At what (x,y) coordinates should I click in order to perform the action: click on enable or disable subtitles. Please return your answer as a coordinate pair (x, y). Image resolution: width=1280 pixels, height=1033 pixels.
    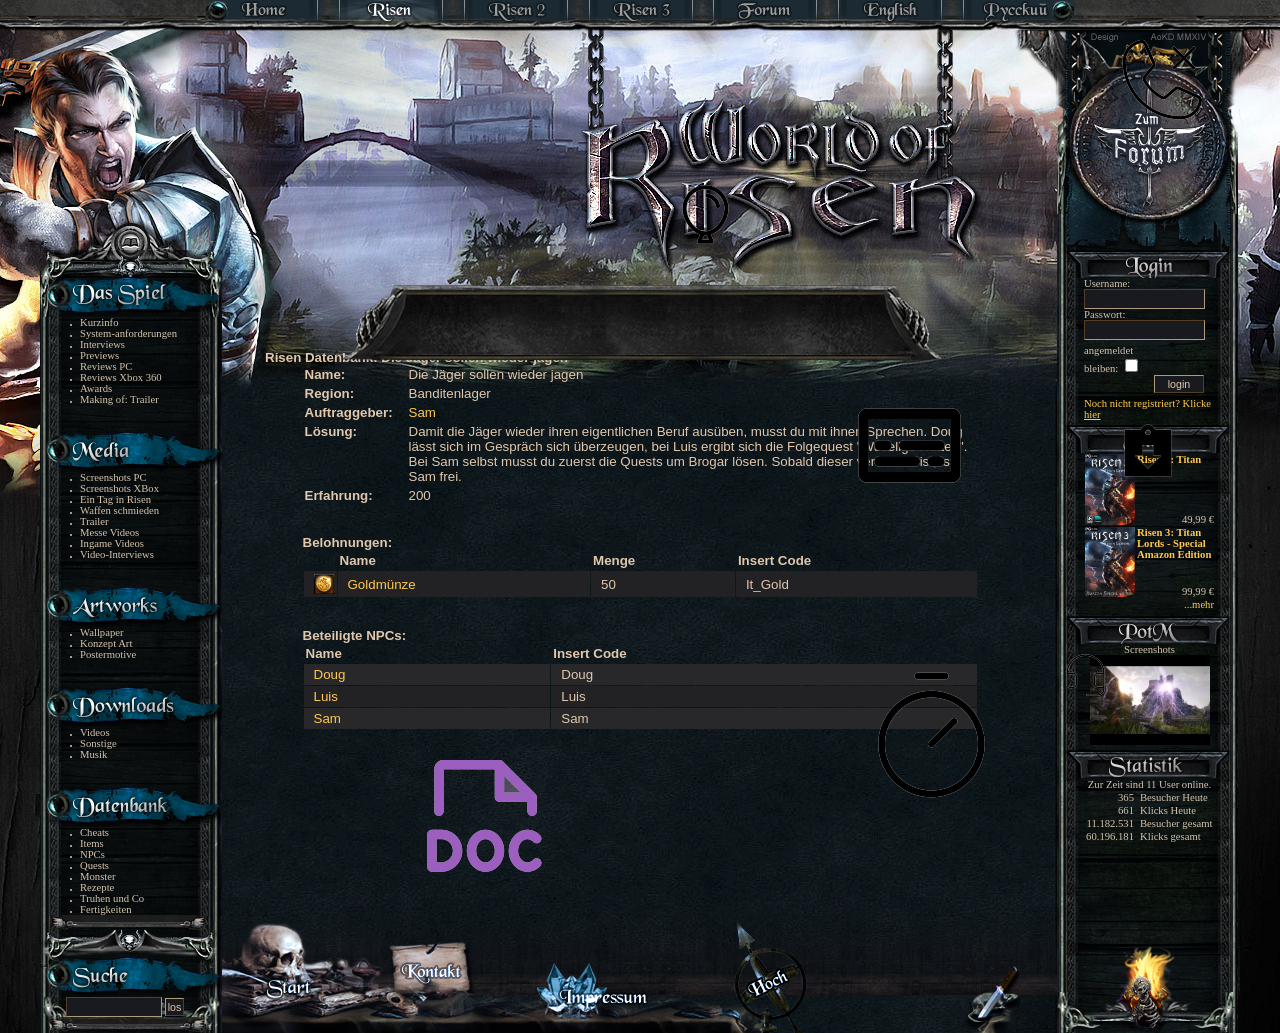
    Looking at the image, I should click on (909, 445).